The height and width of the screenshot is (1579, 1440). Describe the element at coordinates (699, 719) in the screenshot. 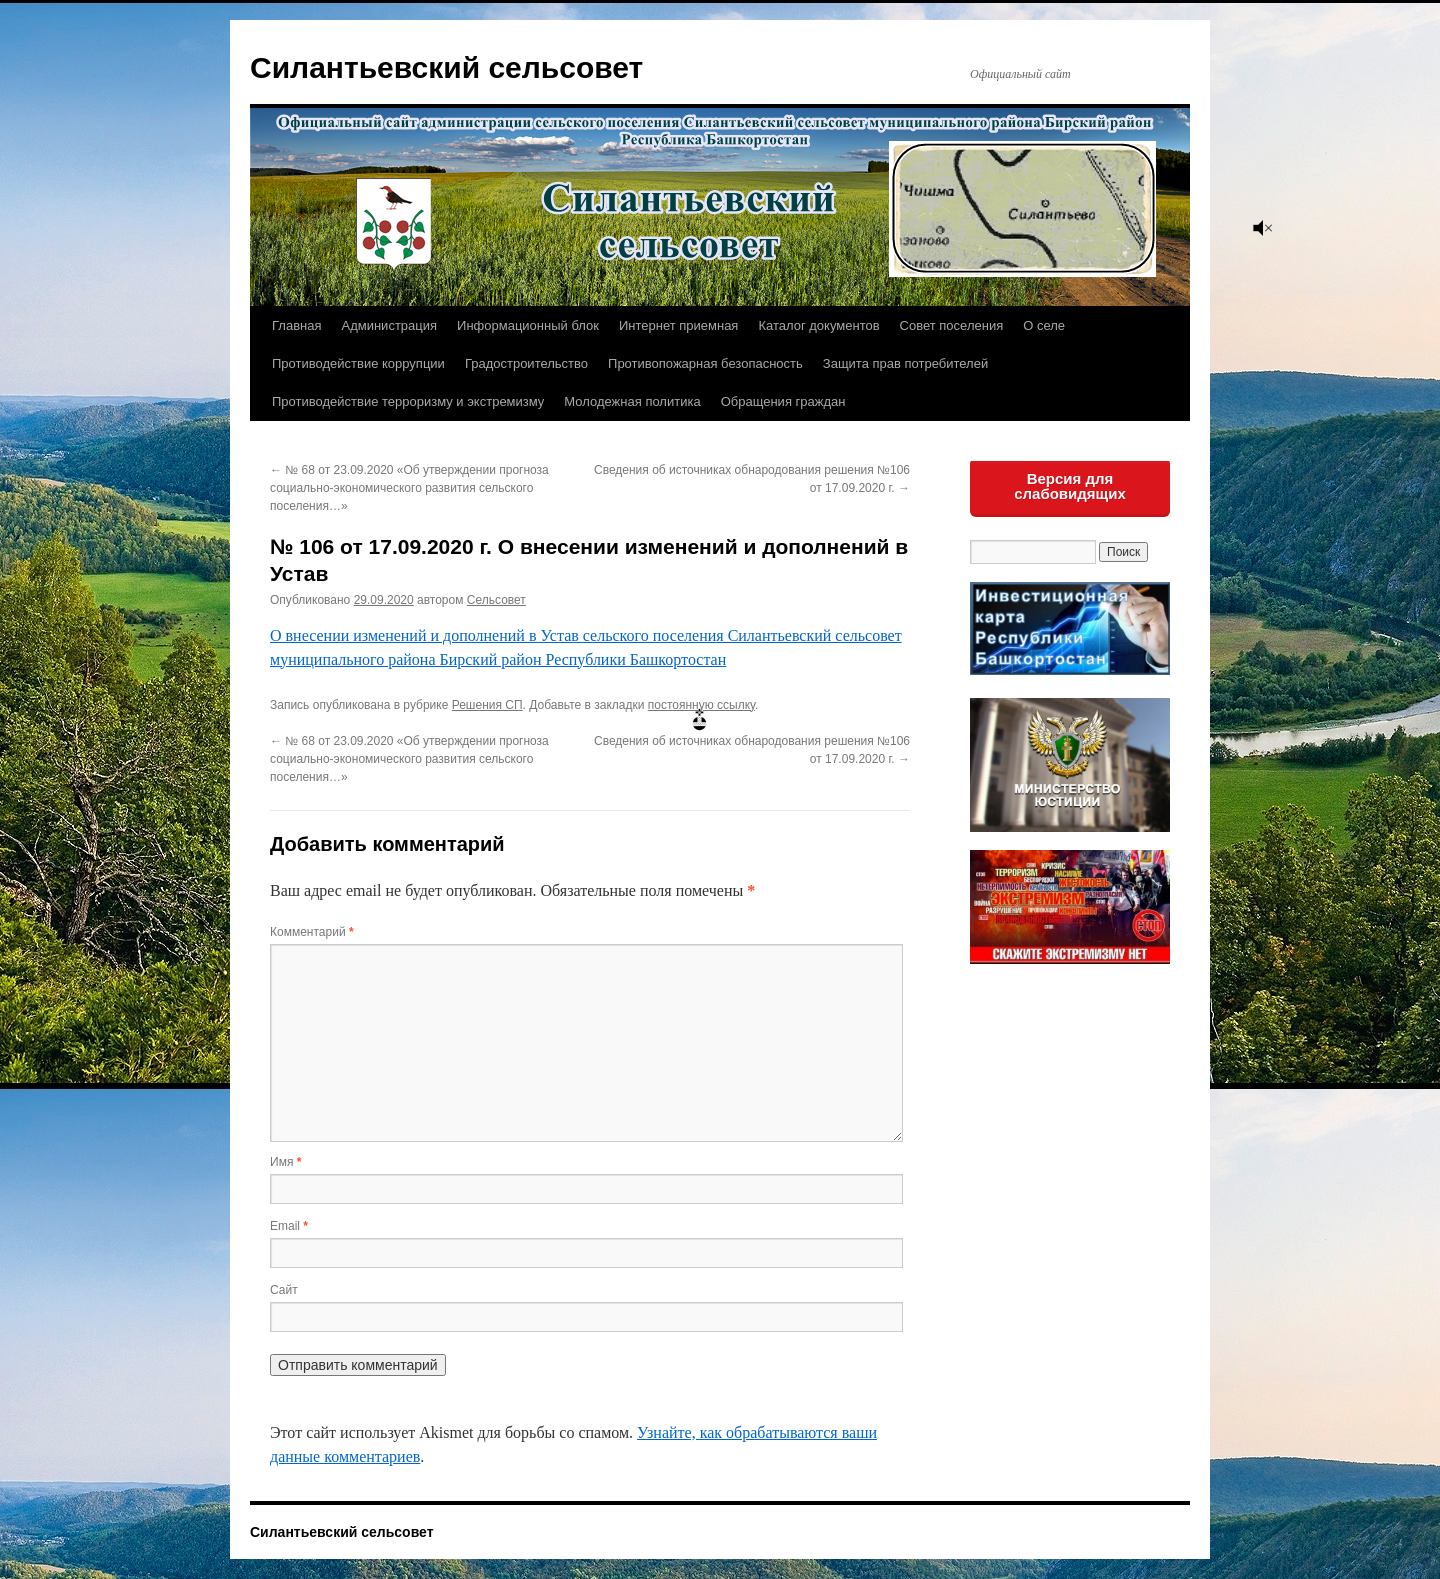

I see `holy hand grenade item or power-up in a game` at that location.